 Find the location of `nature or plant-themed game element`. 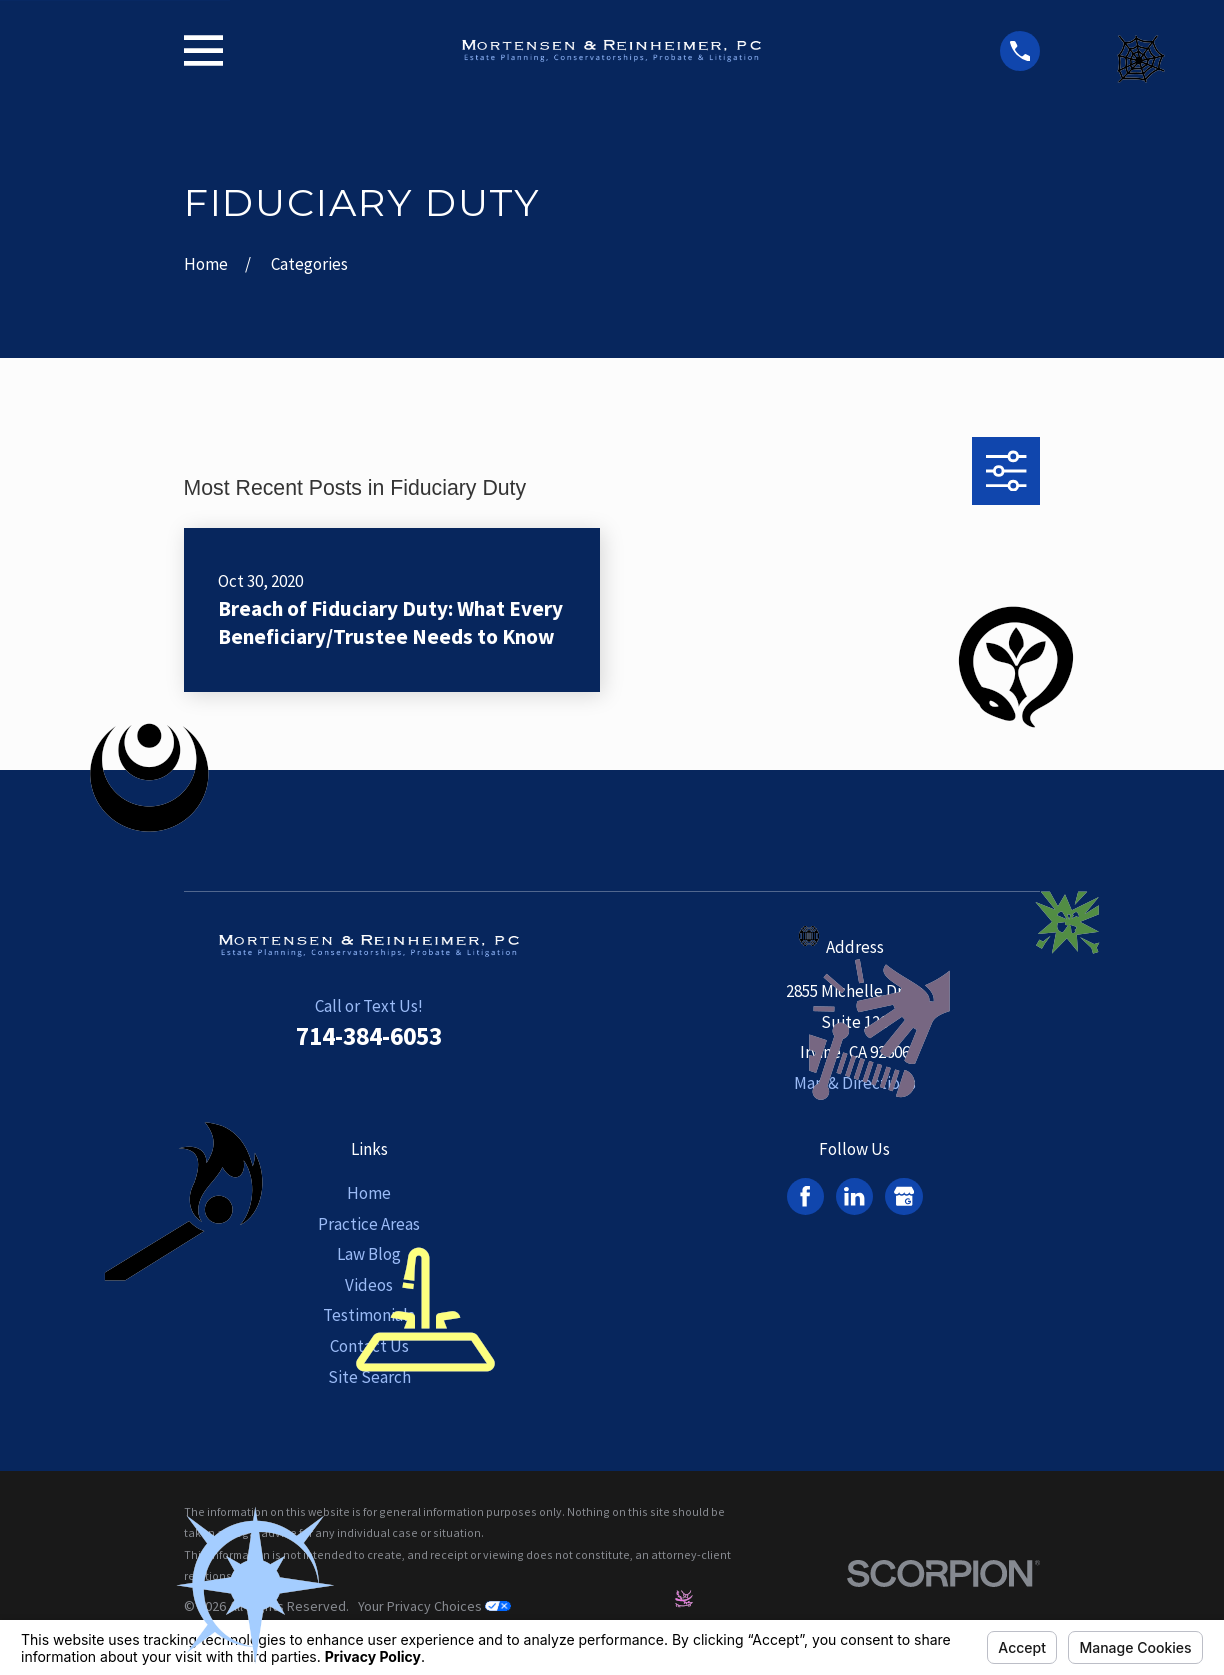

nature or plant-themed game element is located at coordinates (684, 1599).